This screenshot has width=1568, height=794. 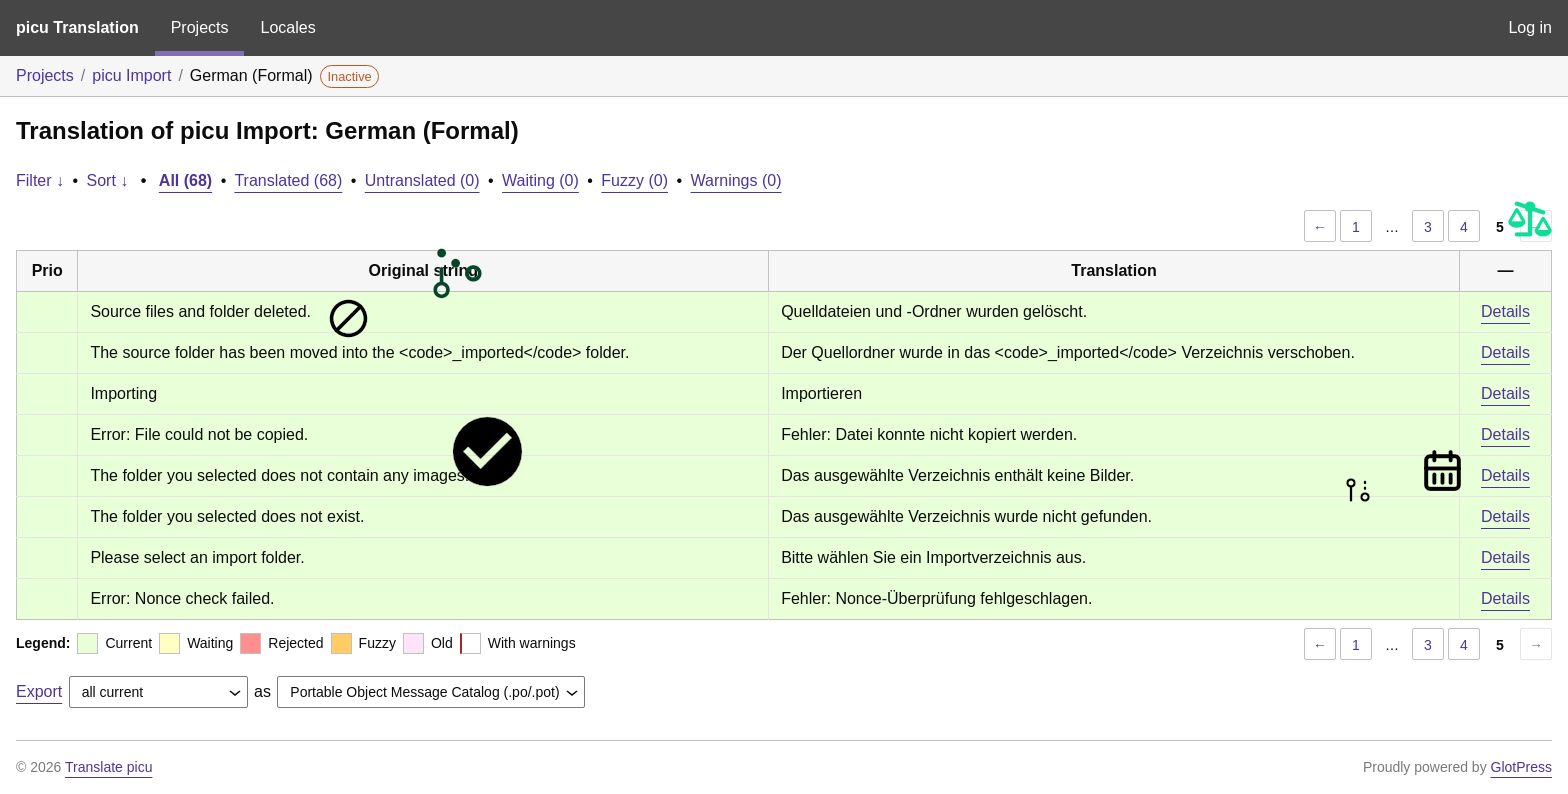 What do you see at coordinates (1442, 470) in the screenshot?
I see `view monthly calendar` at bounding box center [1442, 470].